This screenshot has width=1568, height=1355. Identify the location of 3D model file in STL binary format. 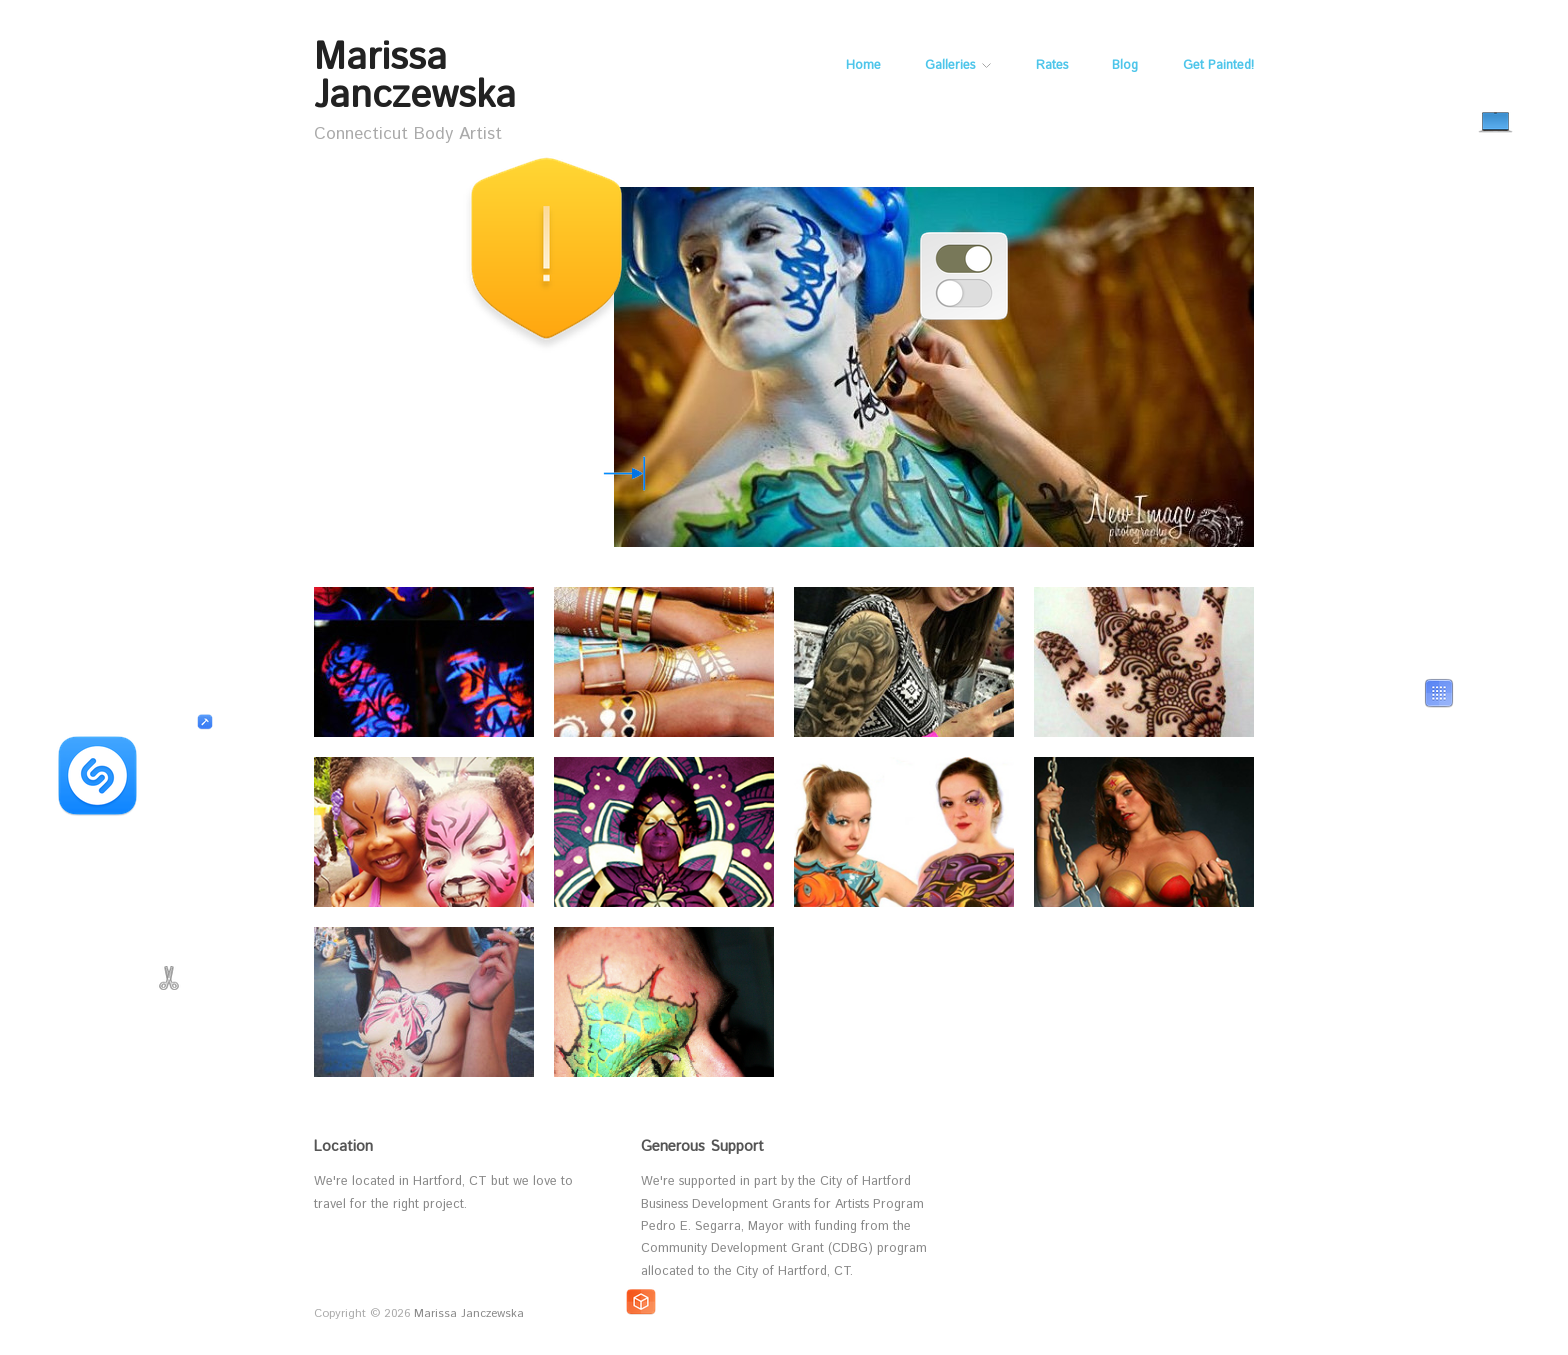
(641, 1301).